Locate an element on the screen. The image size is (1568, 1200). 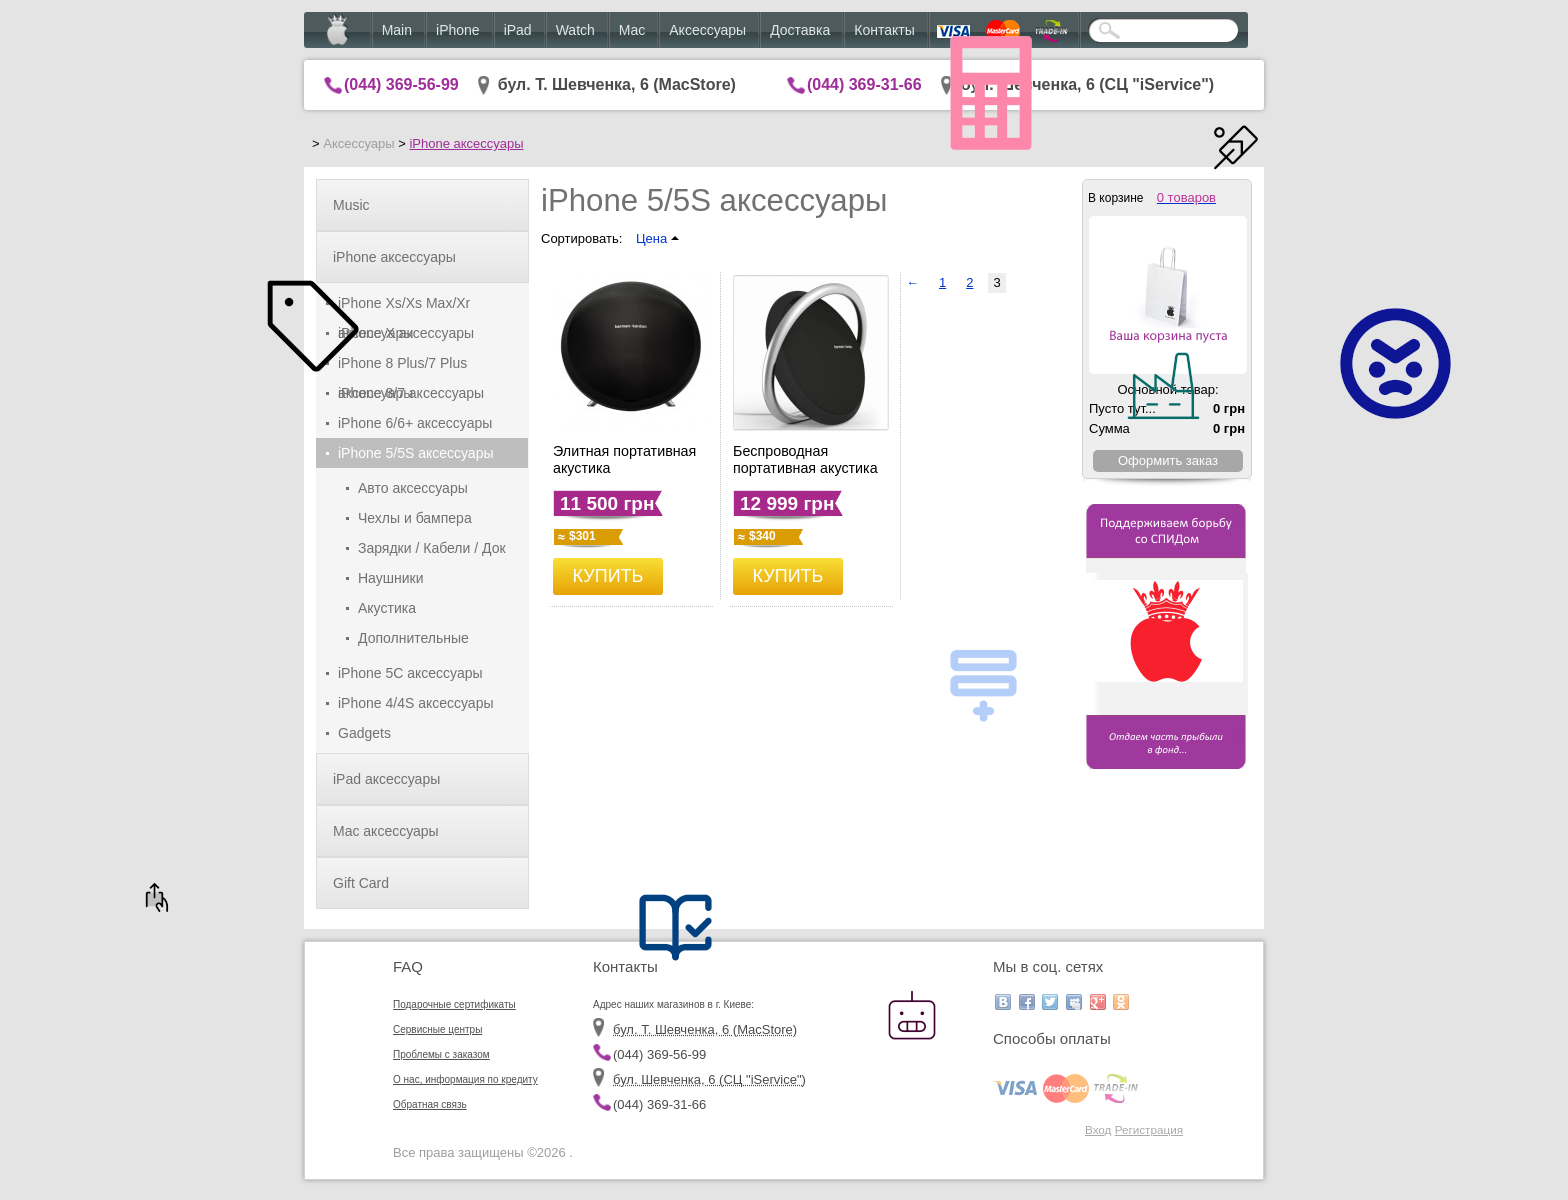
access AI assistant or chatbot is located at coordinates (912, 1018).